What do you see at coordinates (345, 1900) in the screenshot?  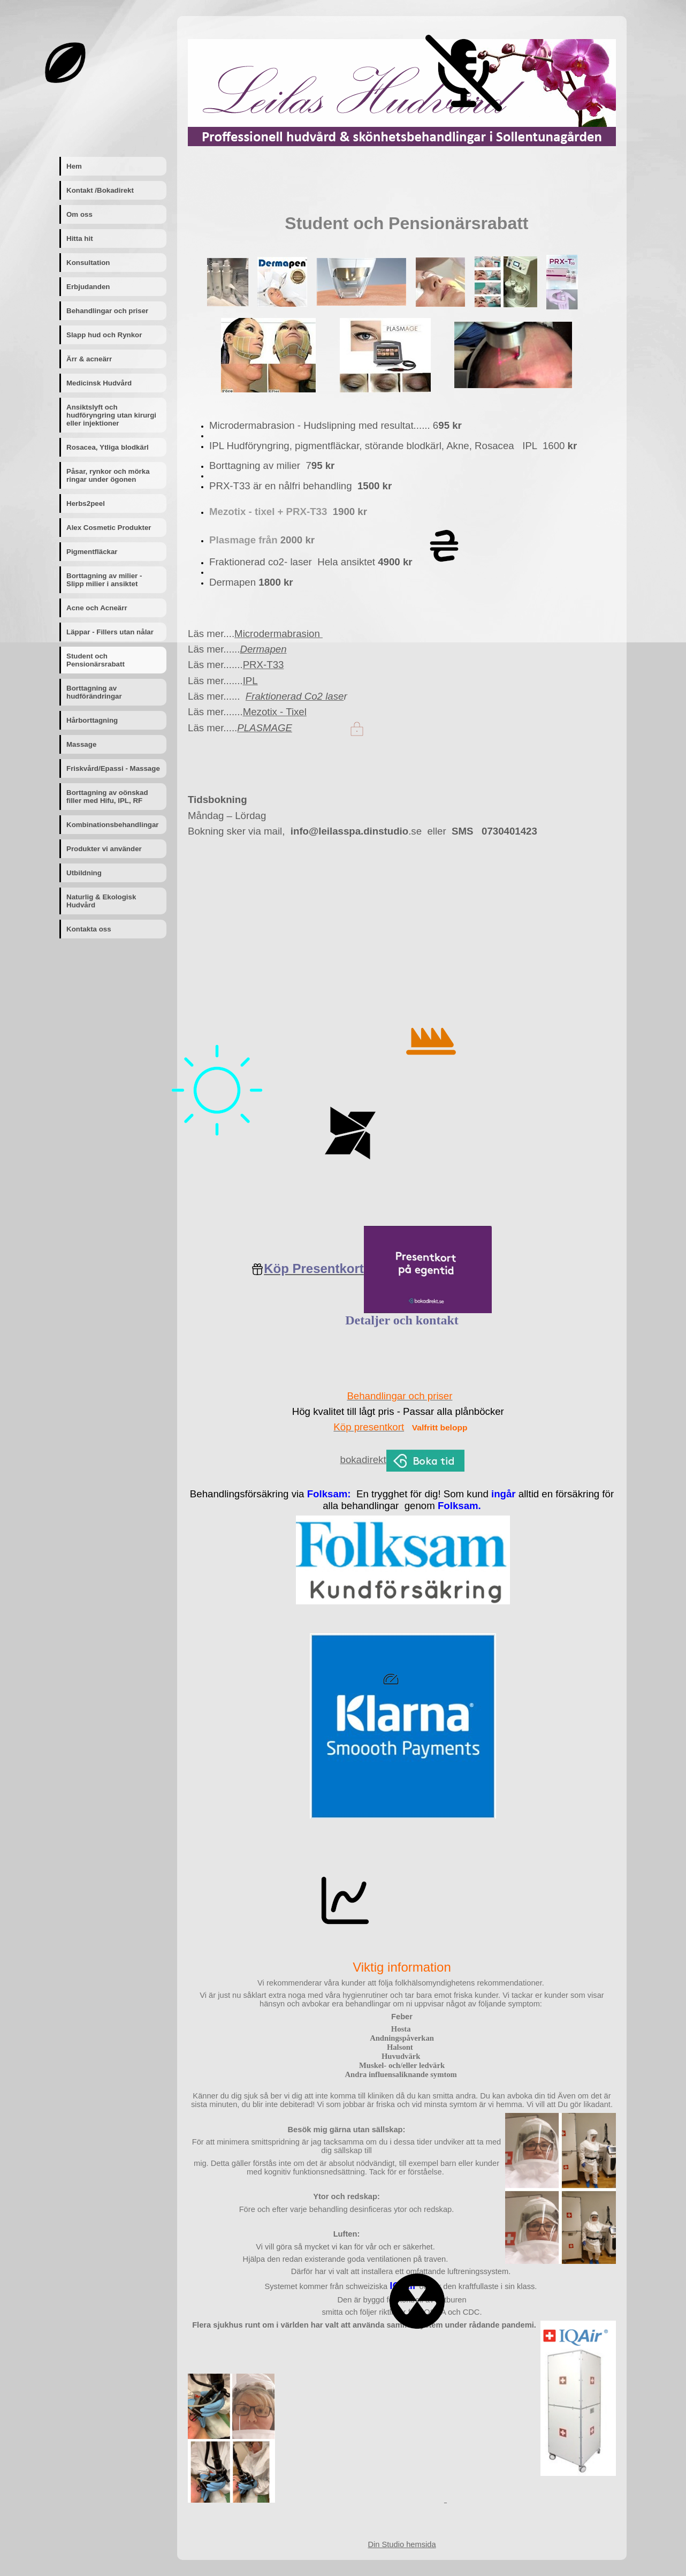 I see `view trend data with smooth curve visualization` at bounding box center [345, 1900].